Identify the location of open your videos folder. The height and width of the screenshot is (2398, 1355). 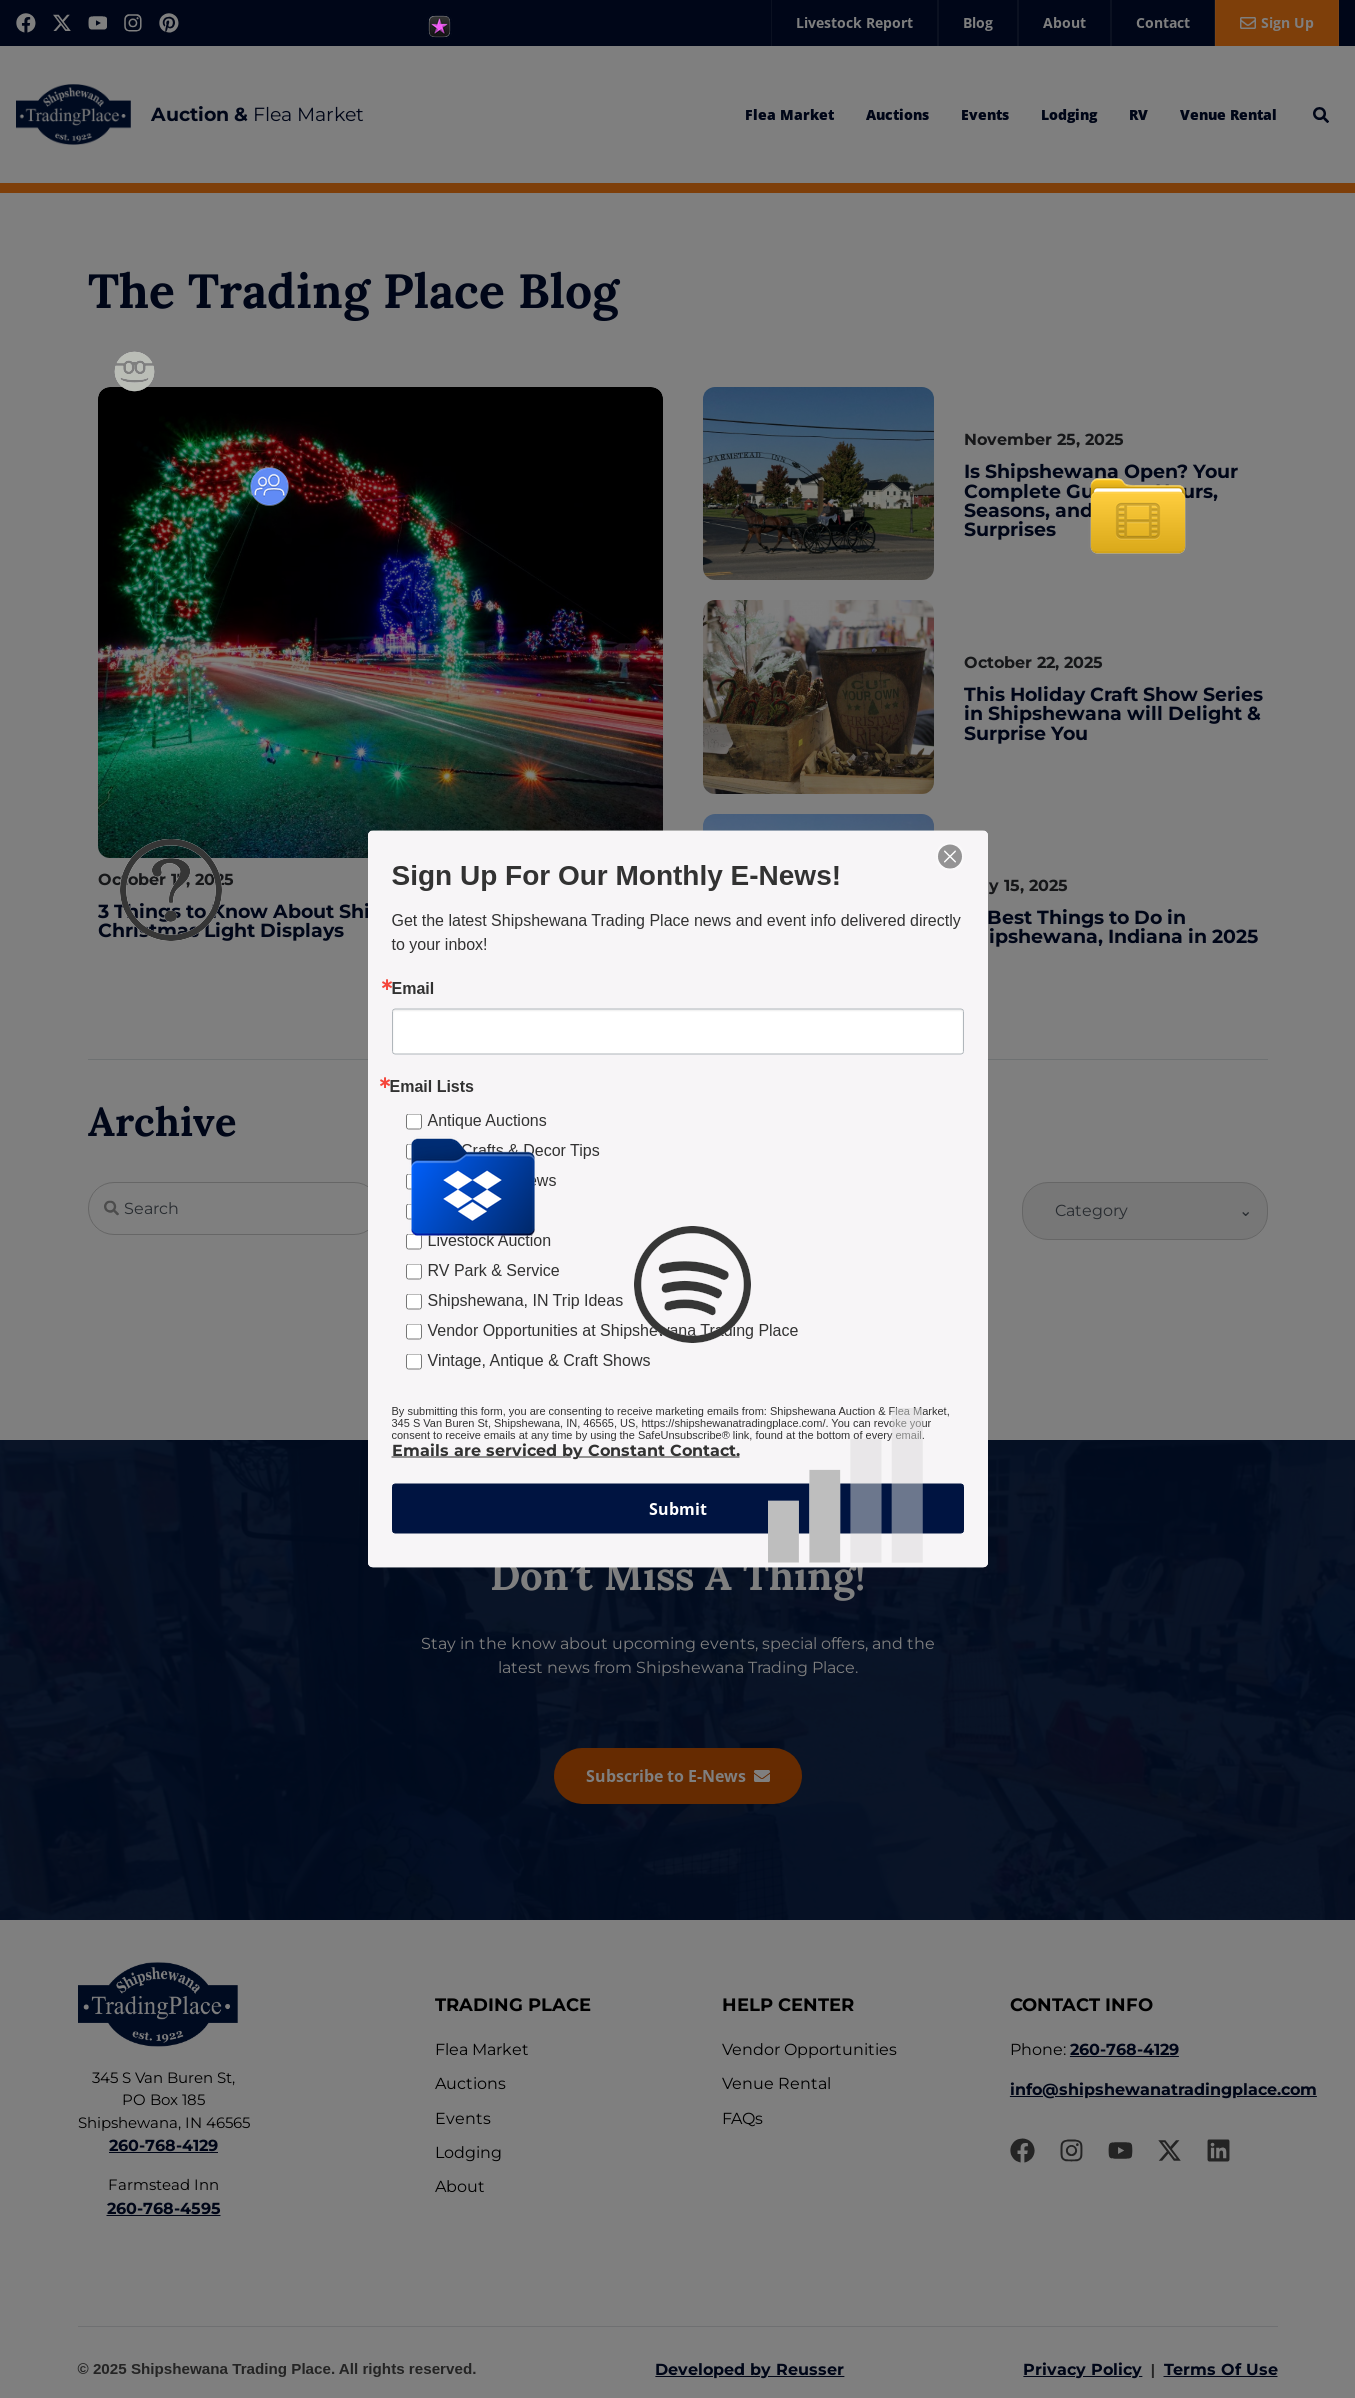
(1138, 516).